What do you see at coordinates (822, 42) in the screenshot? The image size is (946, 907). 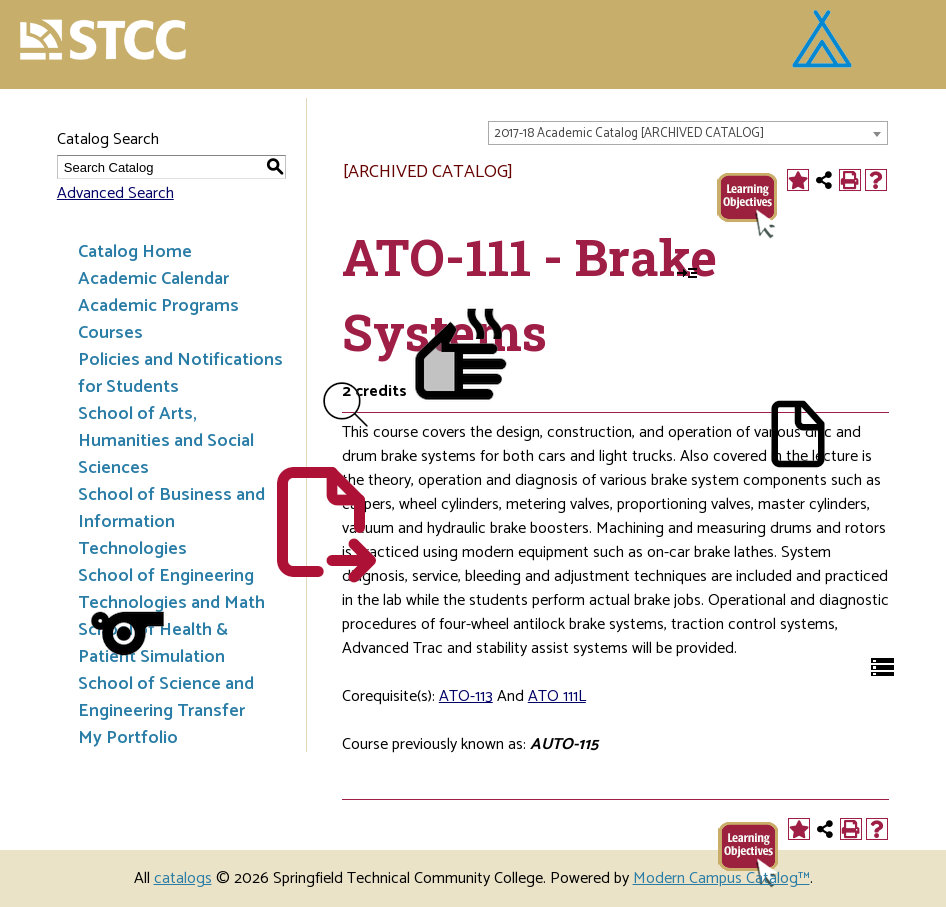 I see `view camping or outdoor accommodations` at bounding box center [822, 42].